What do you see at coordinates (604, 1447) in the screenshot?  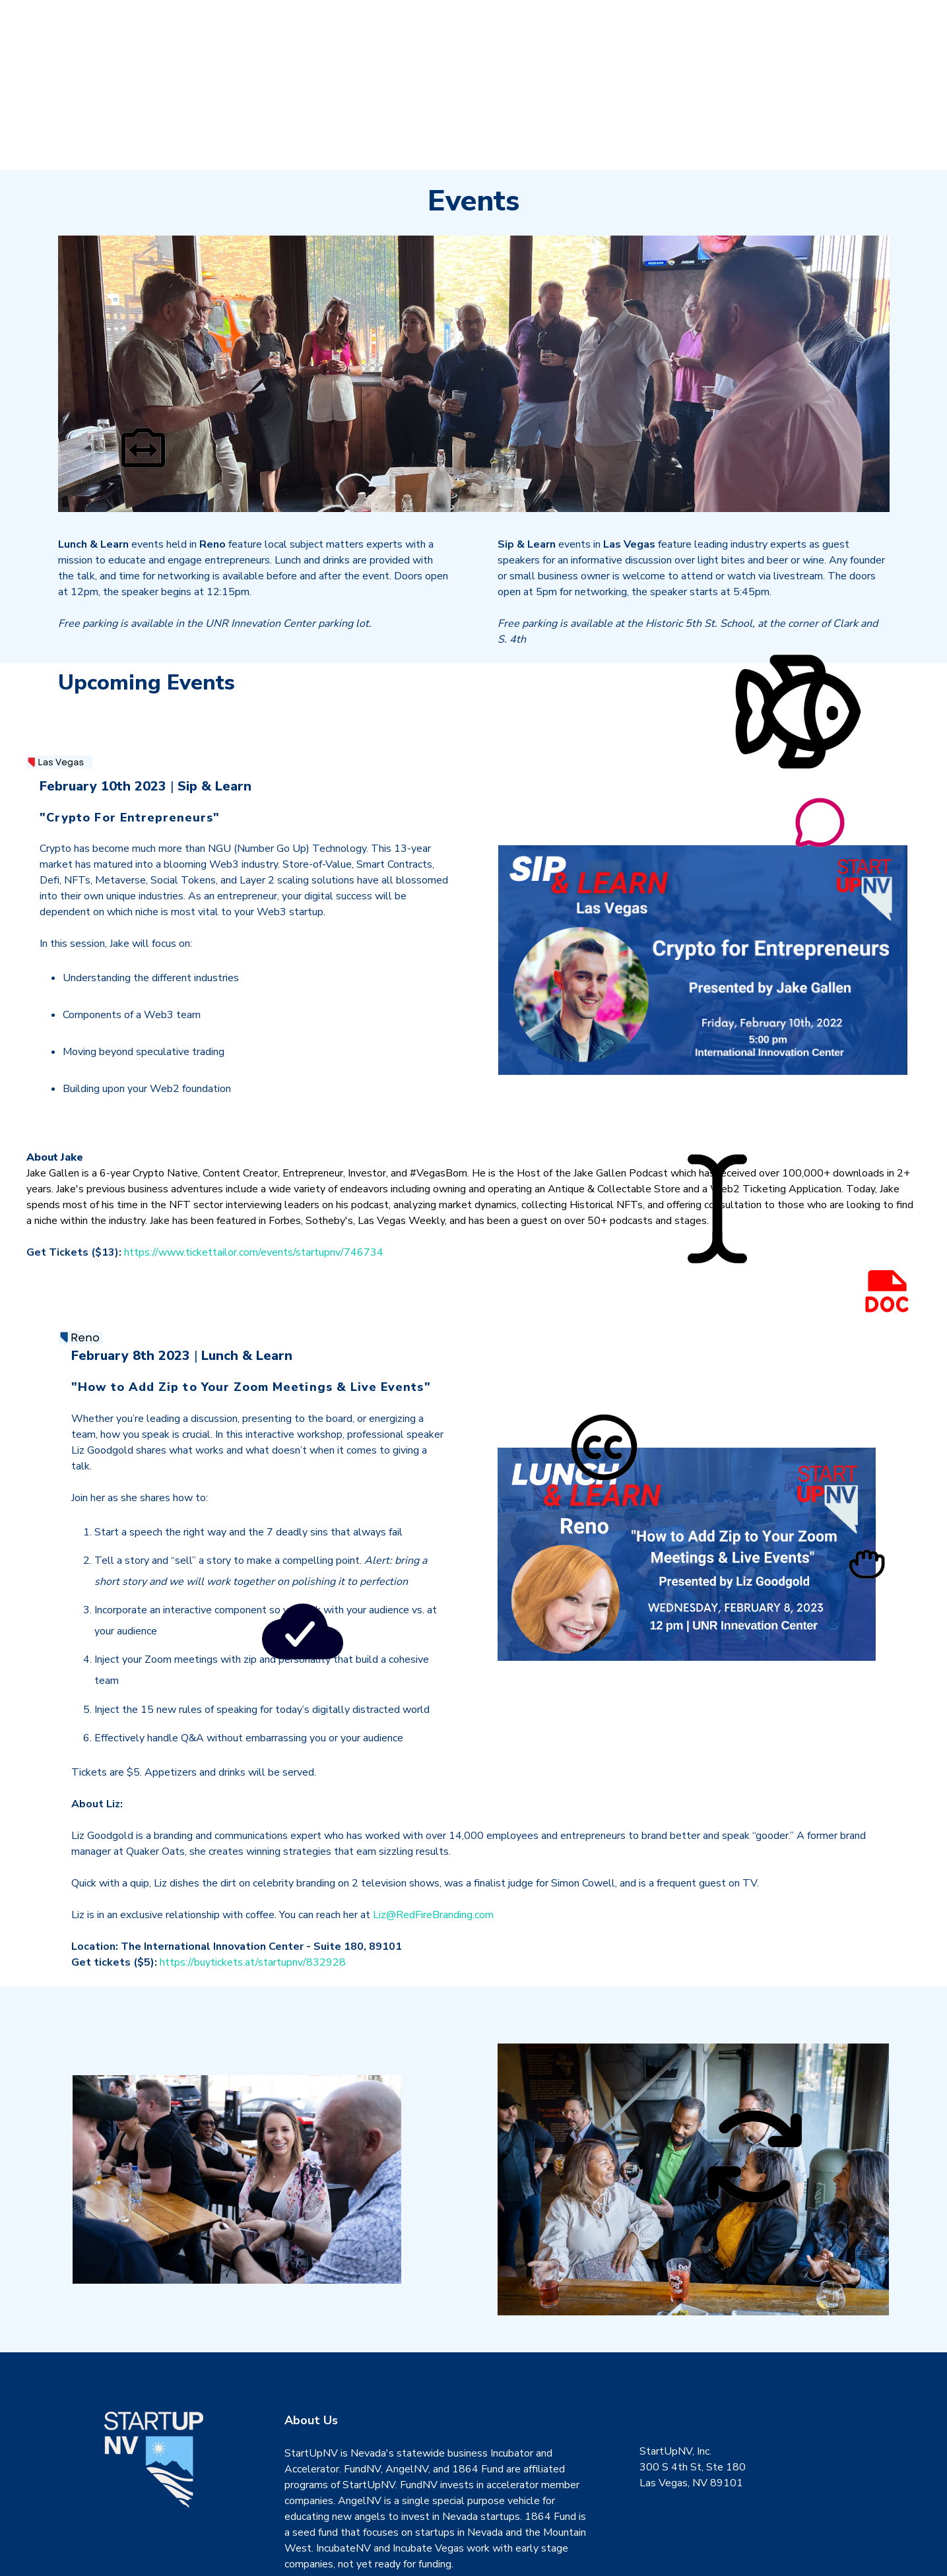 I see `indicates content is licensed under creative commons` at bounding box center [604, 1447].